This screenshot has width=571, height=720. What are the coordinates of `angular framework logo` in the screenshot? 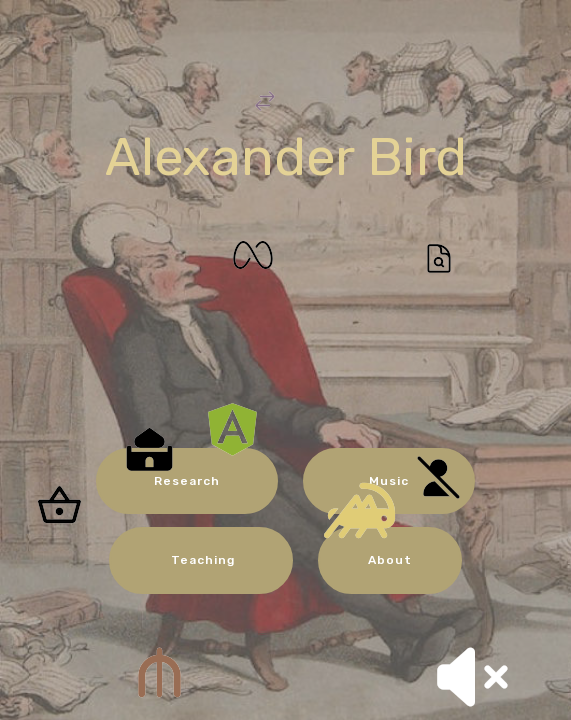 It's located at (232, 429).